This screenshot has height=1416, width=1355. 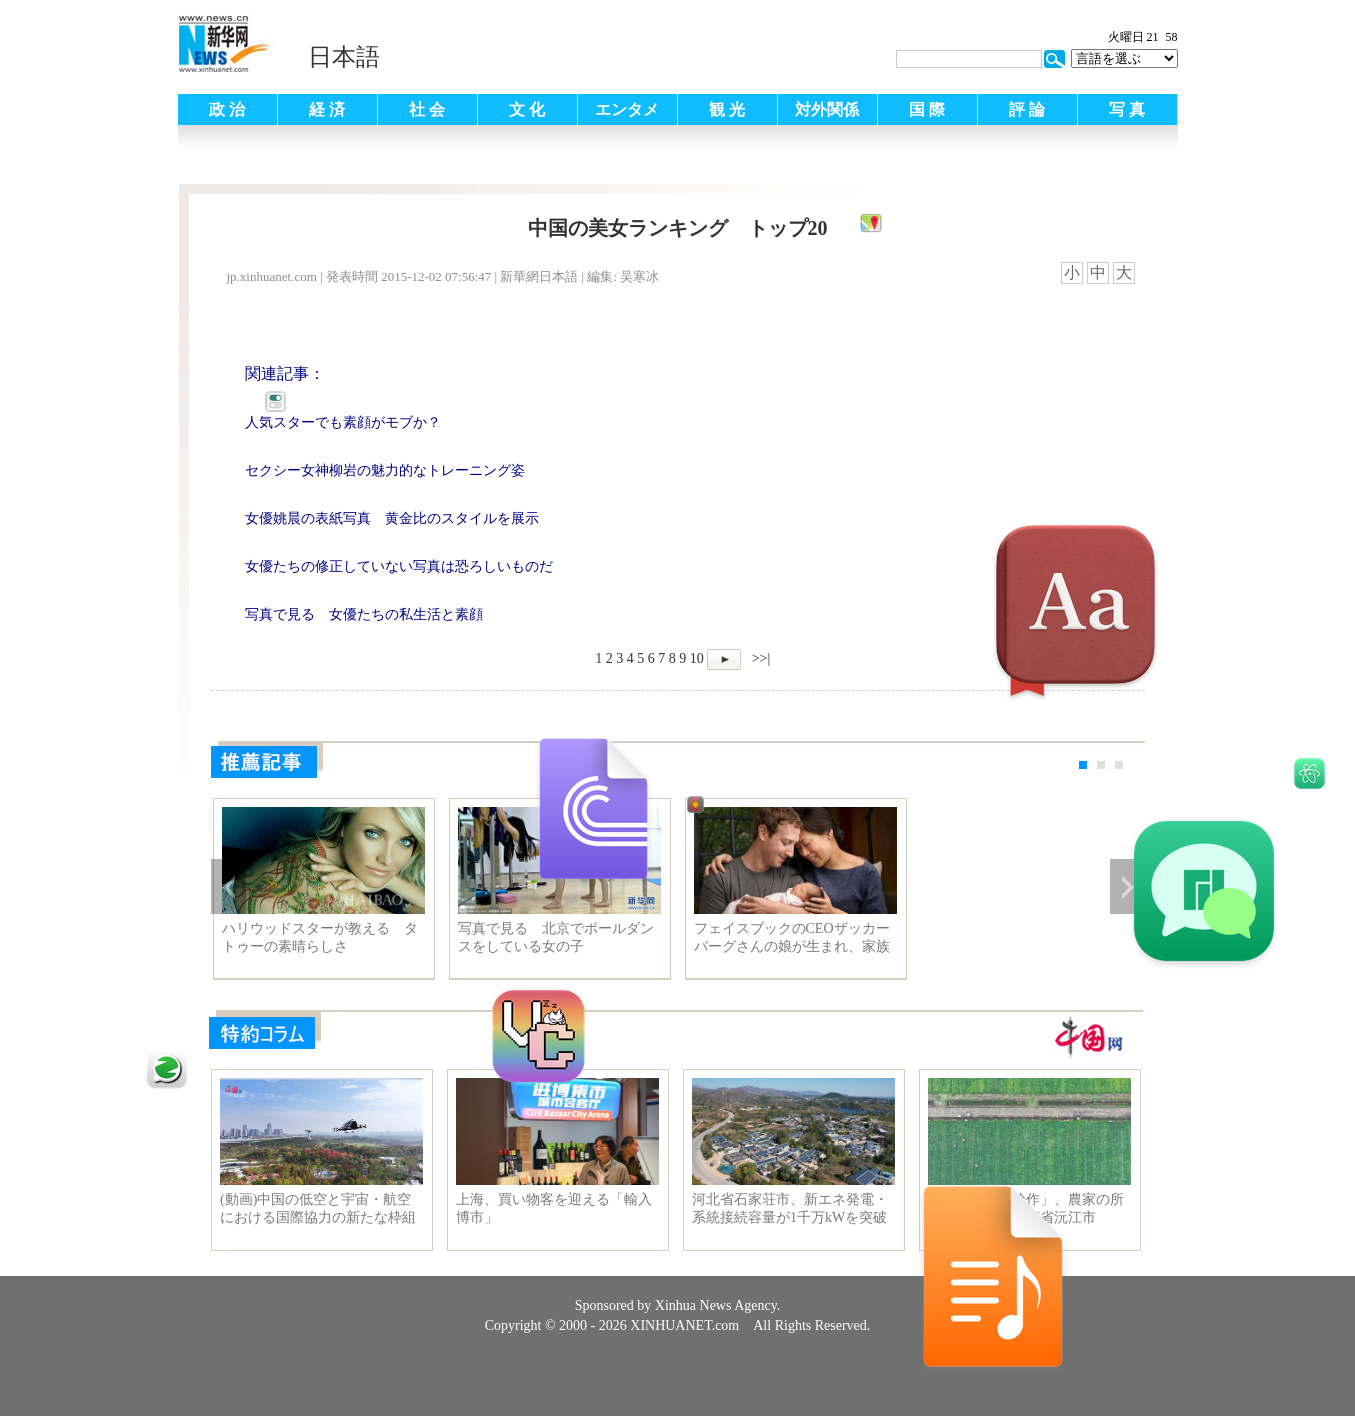 I want to click on open the dictionary app, so click(x=1075, y=604).